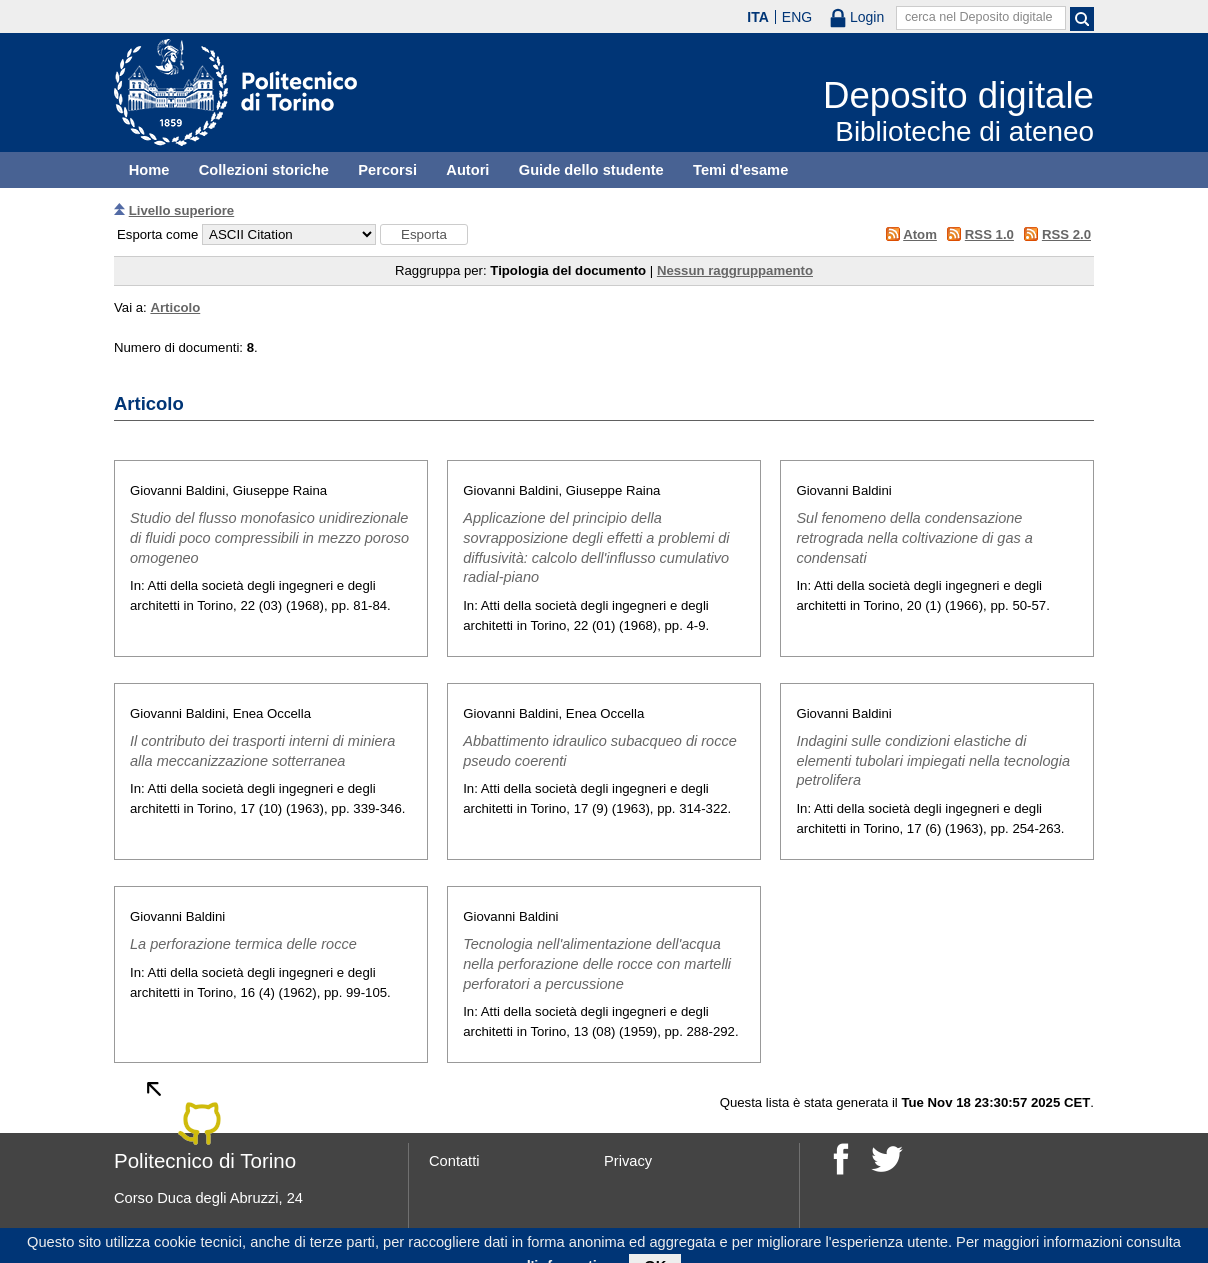  Describe the element at coordinates (154, 1089) in the screenshot. I see `navigate to parent folder or previous level` at that location.